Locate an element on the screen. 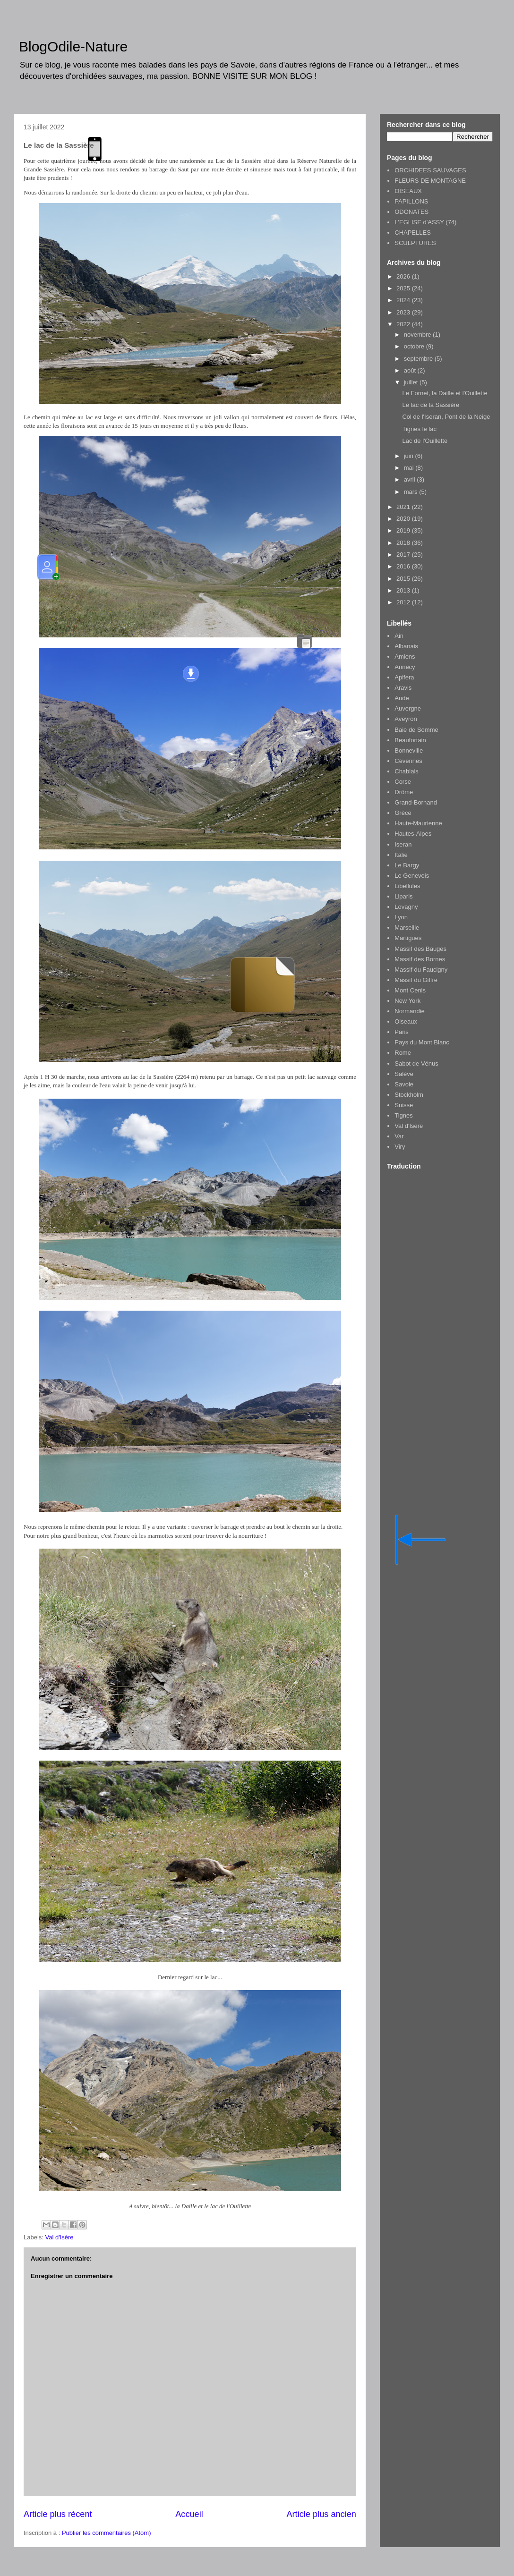  iPod Touch device in sidebar navigation is located at coordinates (94, 149).